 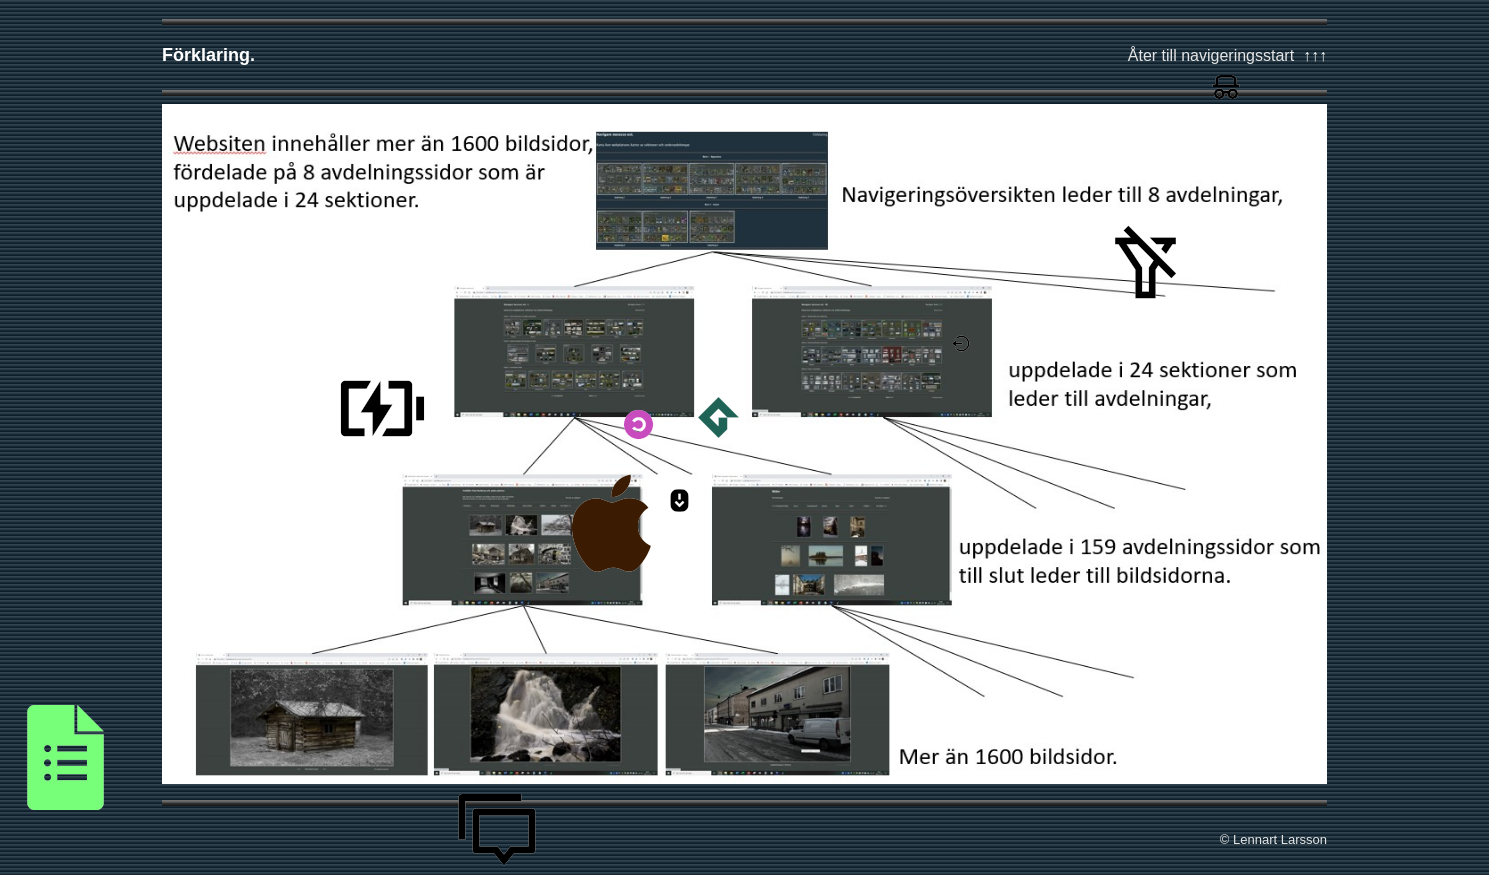 What do you see at coordinates (718, 417) in the screenshot?
I see `open GameMaker game development software` at bounding box center [718, 417].